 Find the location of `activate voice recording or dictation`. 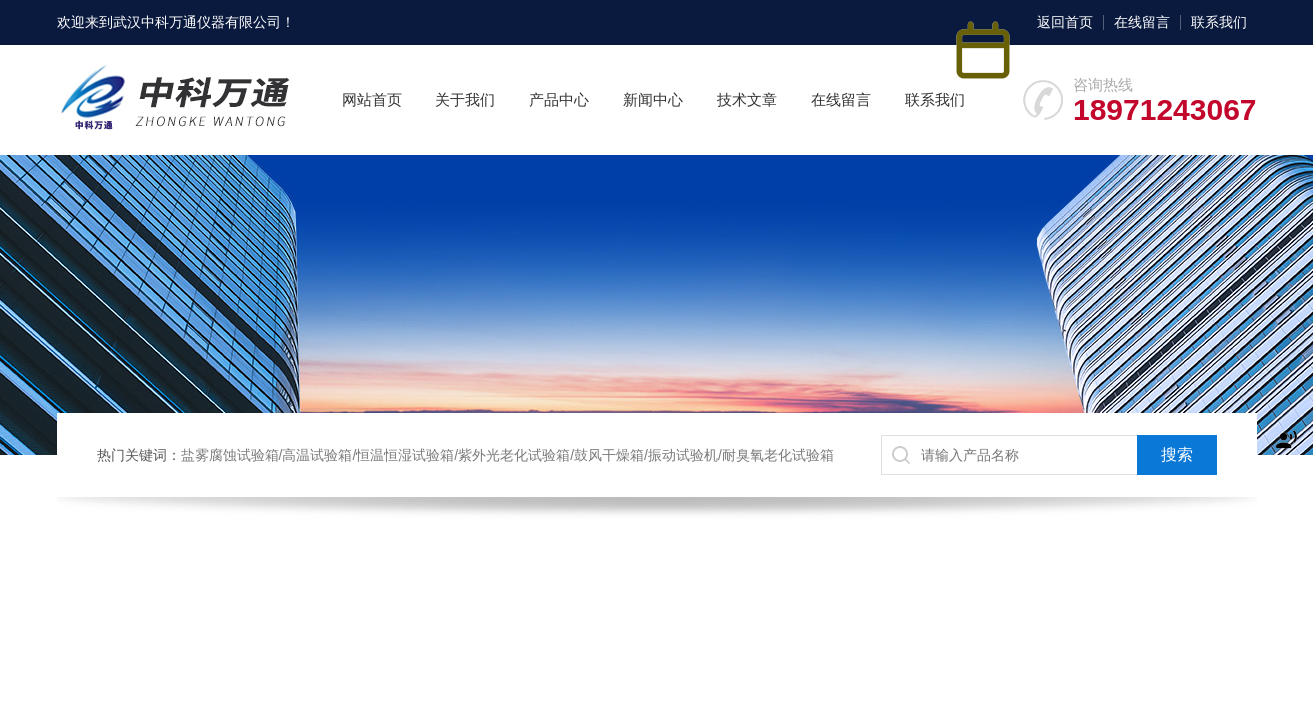

activate voice recording or dictation is located at coordinates (1286, 439).